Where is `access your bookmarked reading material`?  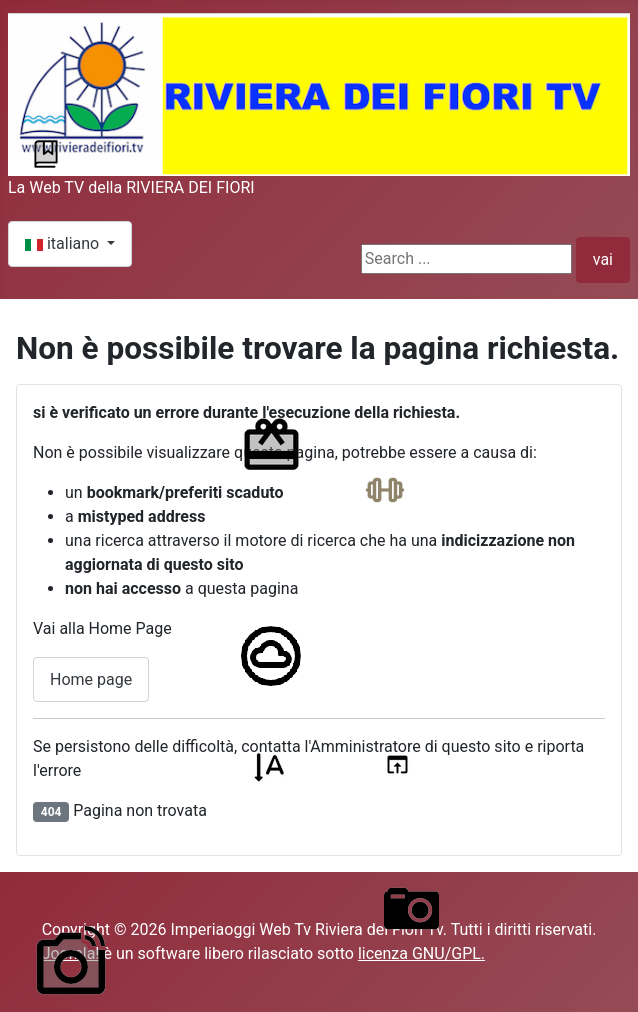
access your bookmarked reading material is located at coordinates (46, 154).